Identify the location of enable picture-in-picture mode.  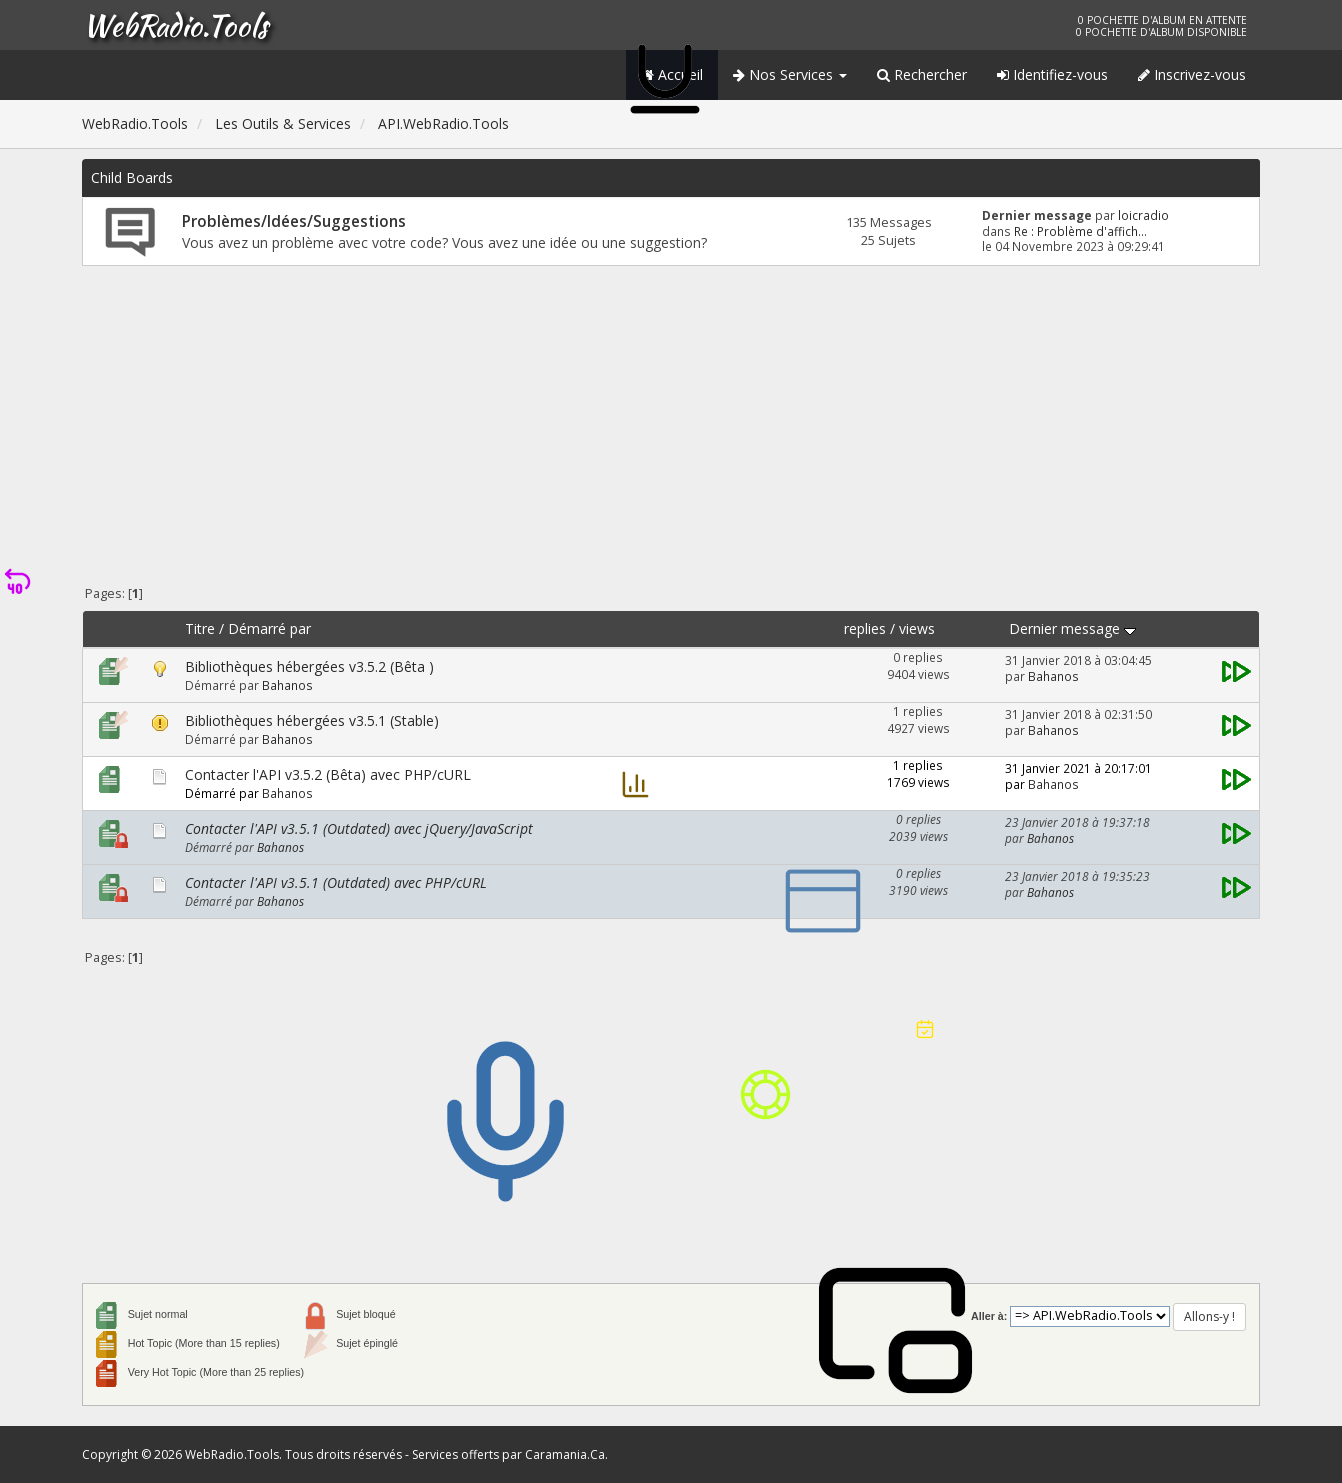
(895, 1330).